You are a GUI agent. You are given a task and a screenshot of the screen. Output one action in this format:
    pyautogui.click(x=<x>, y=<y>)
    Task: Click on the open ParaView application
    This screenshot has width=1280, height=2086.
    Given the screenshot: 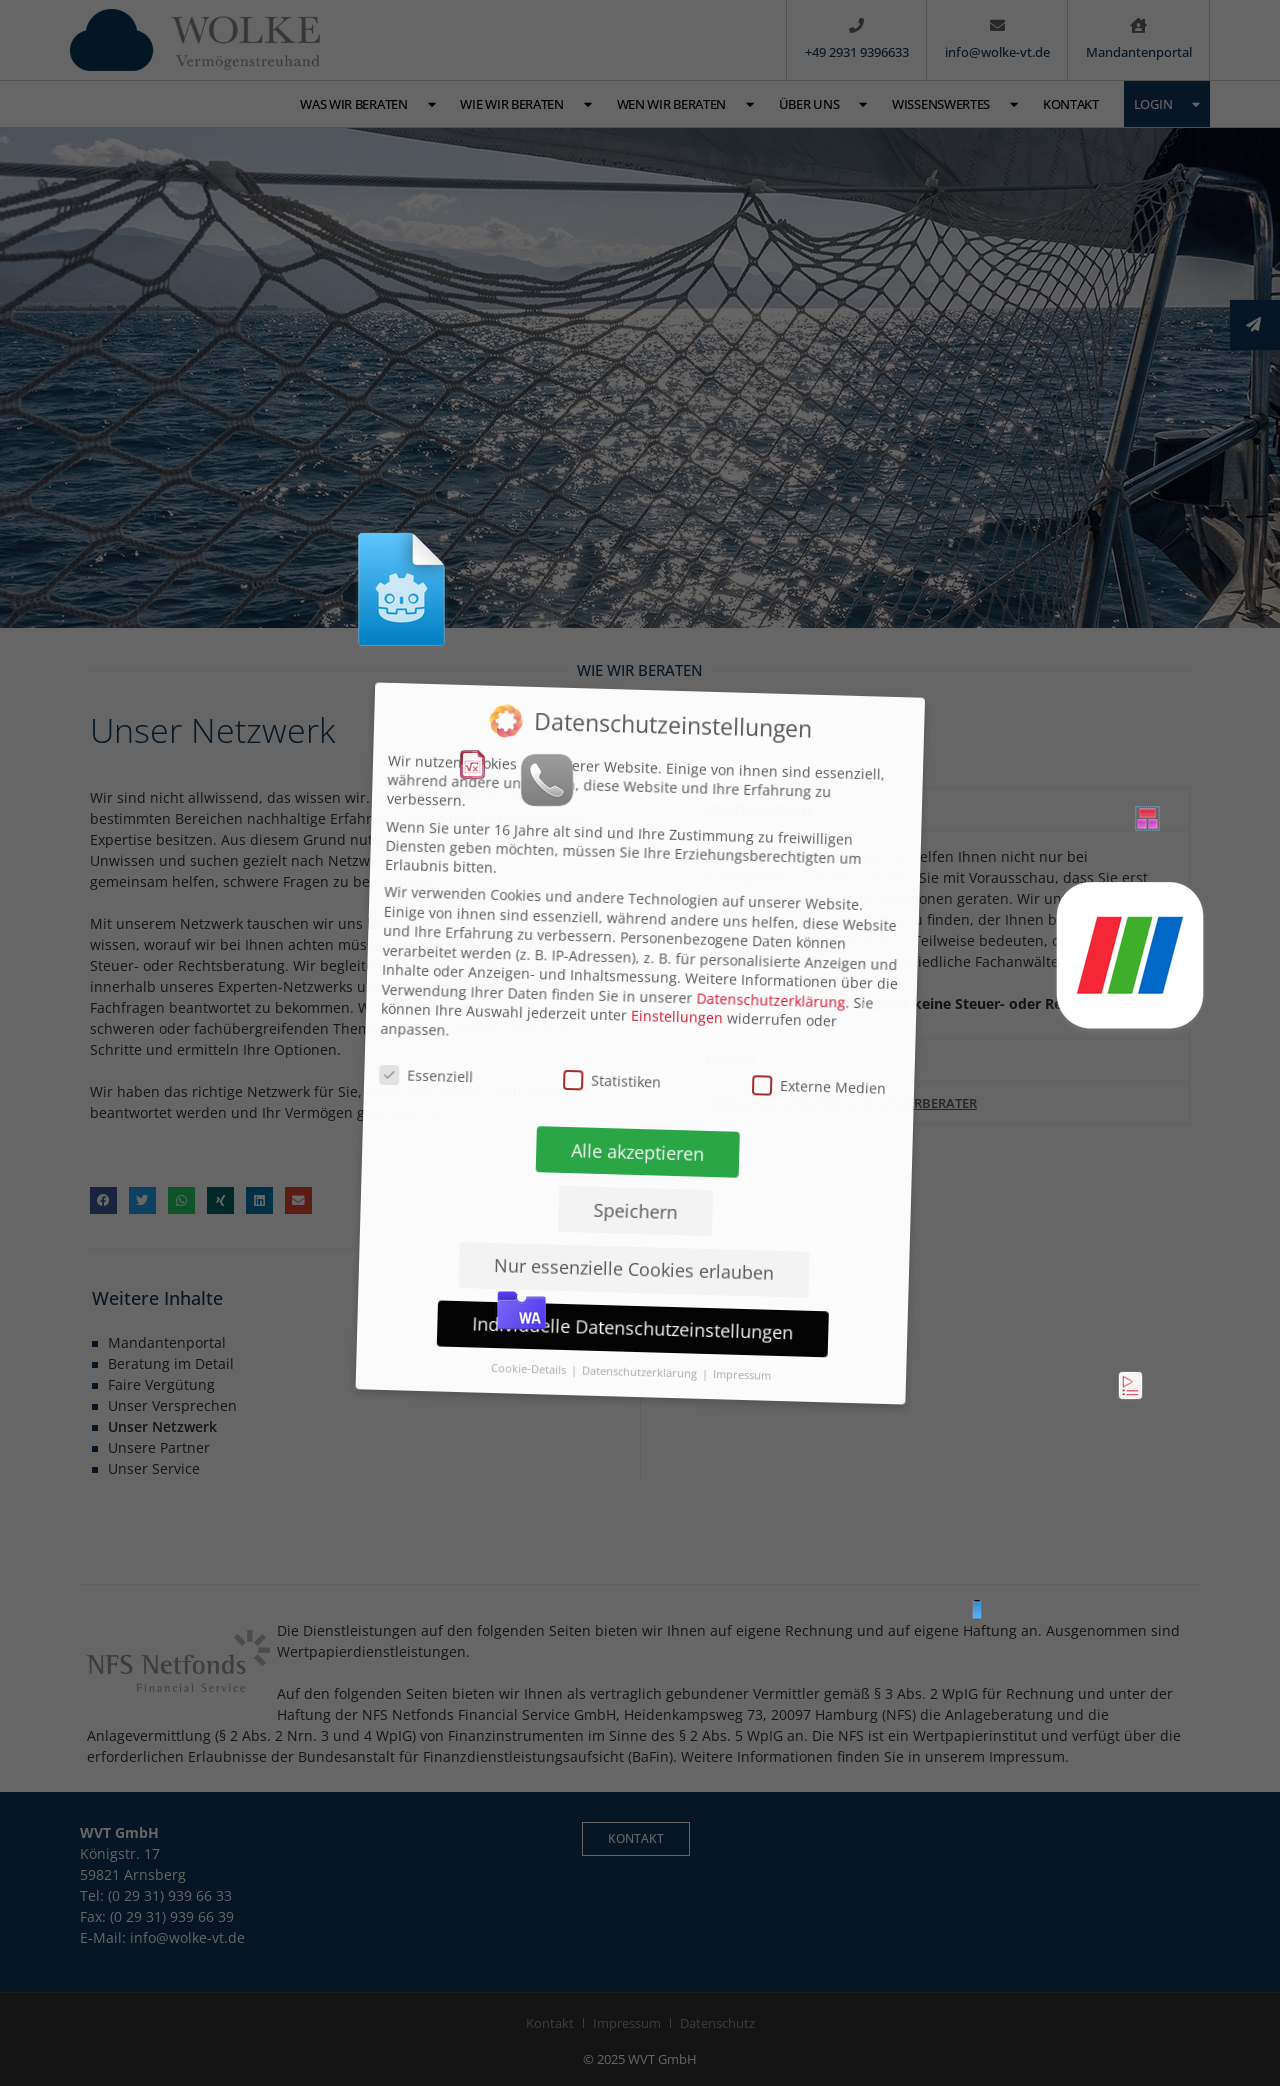 What is the action you would take?
    pyautogui.click(x=1130, y=957)
    